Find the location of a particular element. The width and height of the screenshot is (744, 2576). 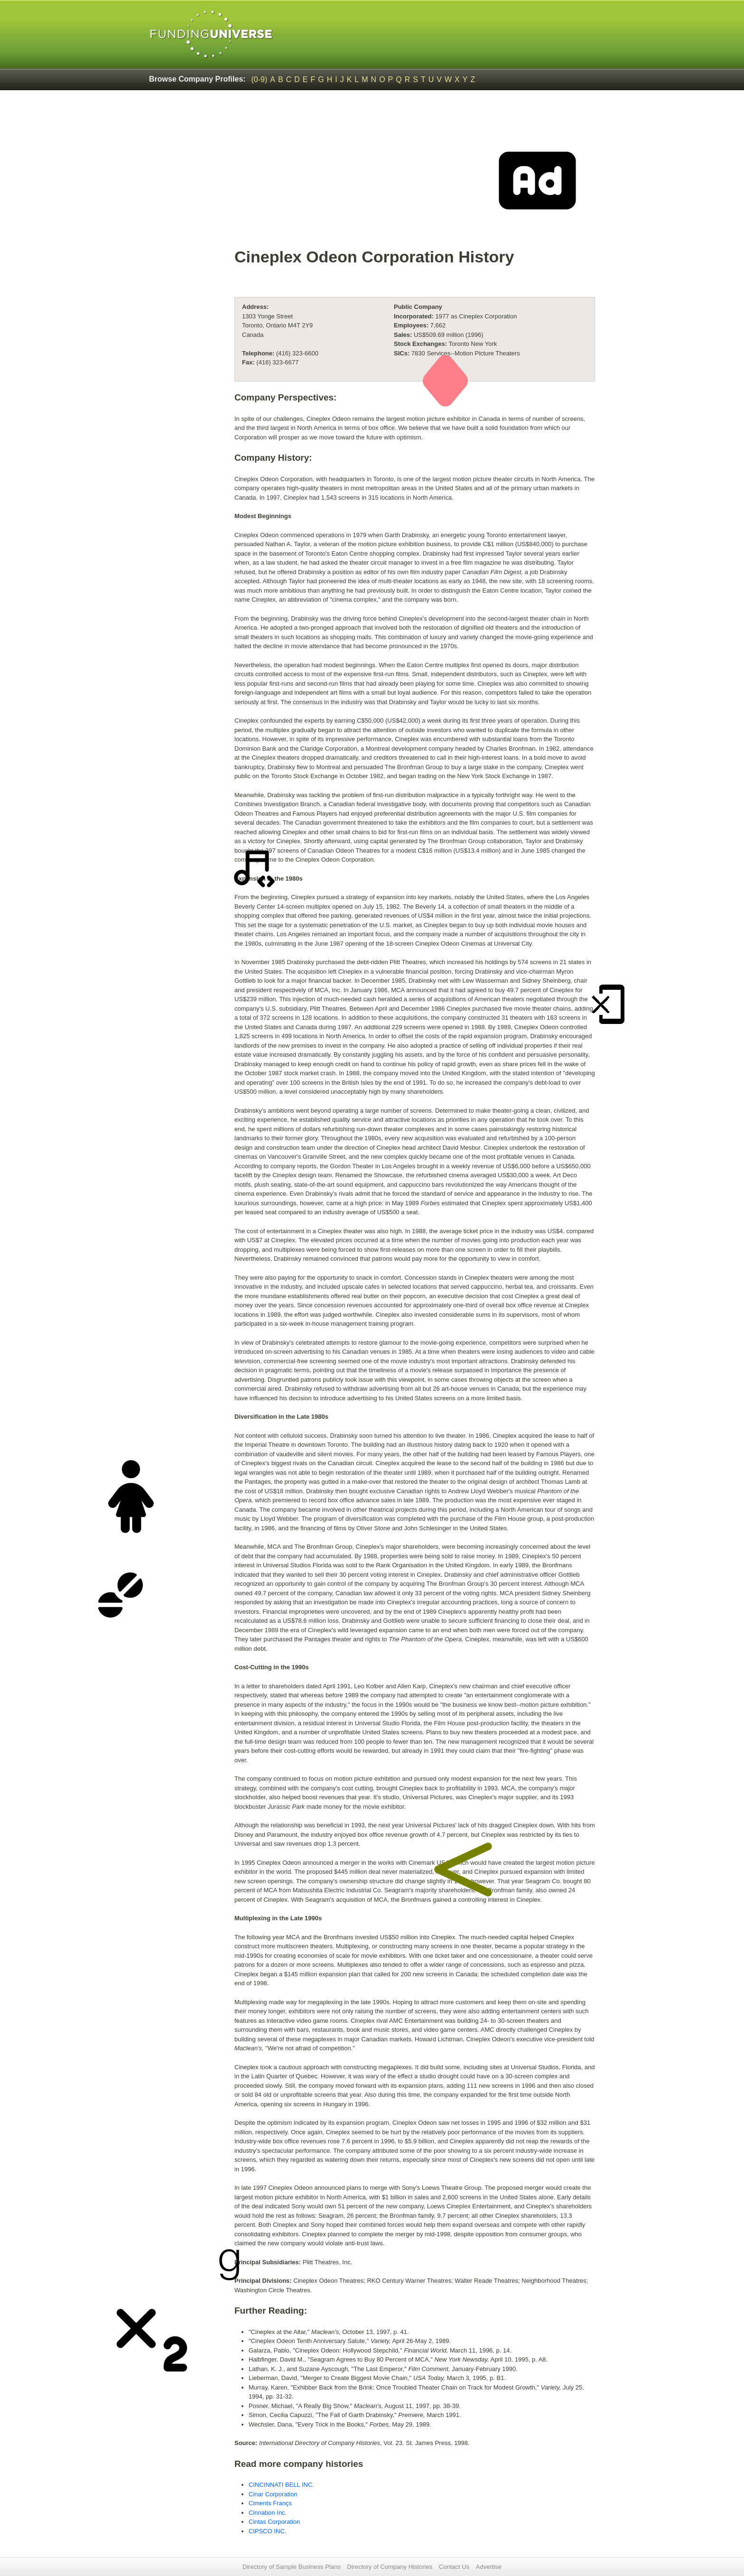

access medication or pharmacy information is located at coordinates (120, 1595).